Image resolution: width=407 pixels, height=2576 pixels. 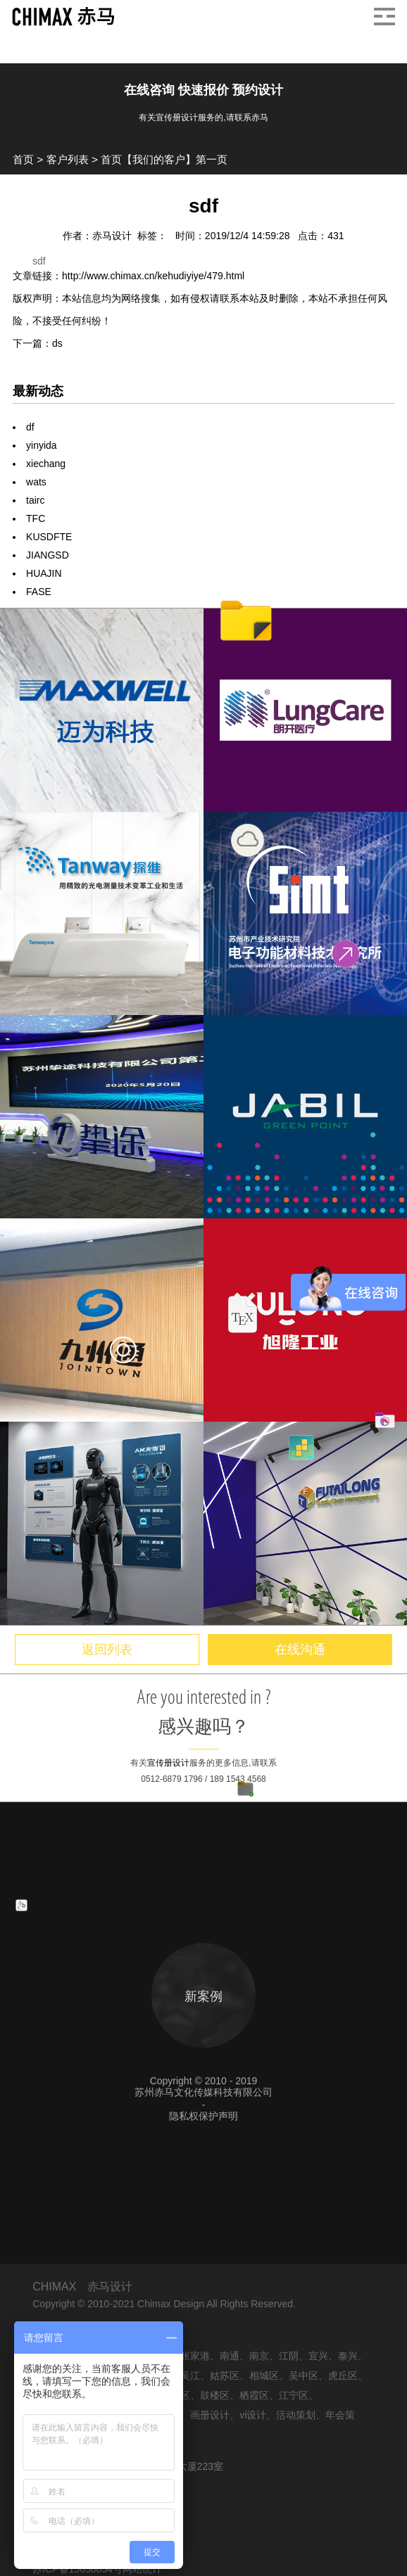 I want to click on open garuda linux system folder, so click(x=384, y=1420).